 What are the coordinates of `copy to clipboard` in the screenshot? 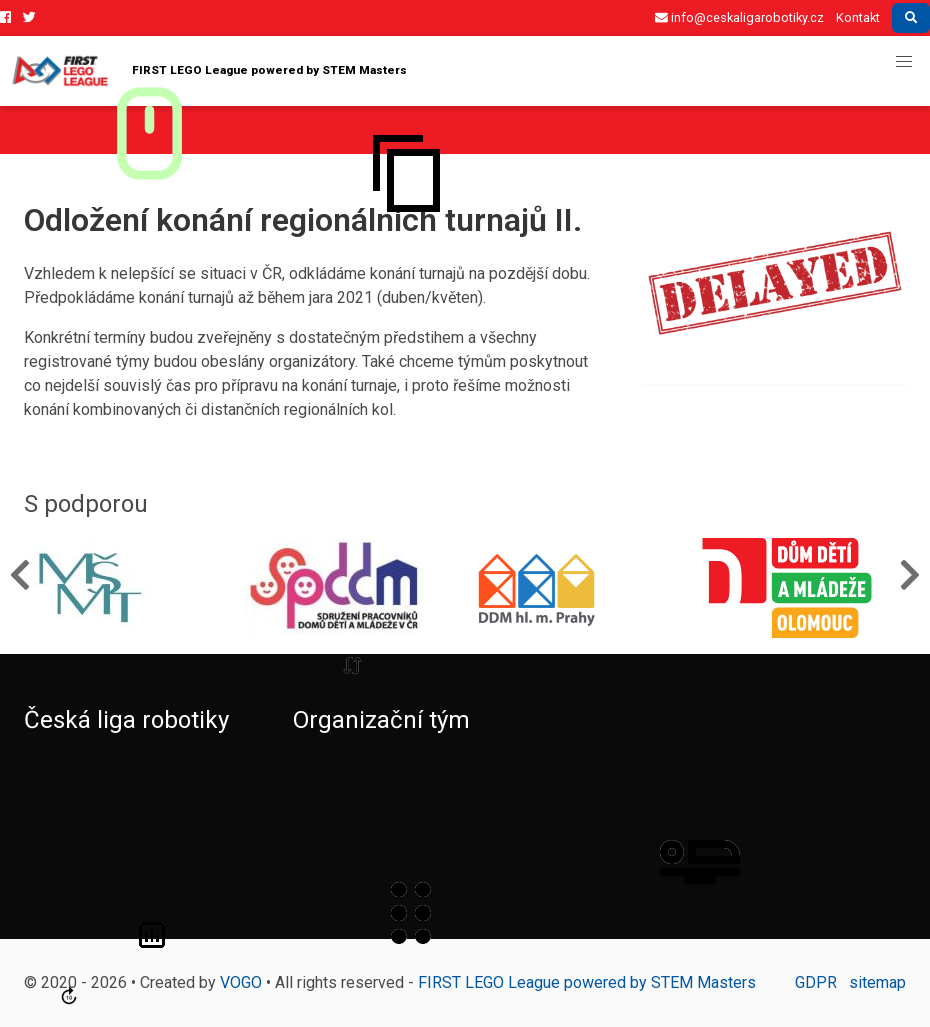 It's located at (408, 173).